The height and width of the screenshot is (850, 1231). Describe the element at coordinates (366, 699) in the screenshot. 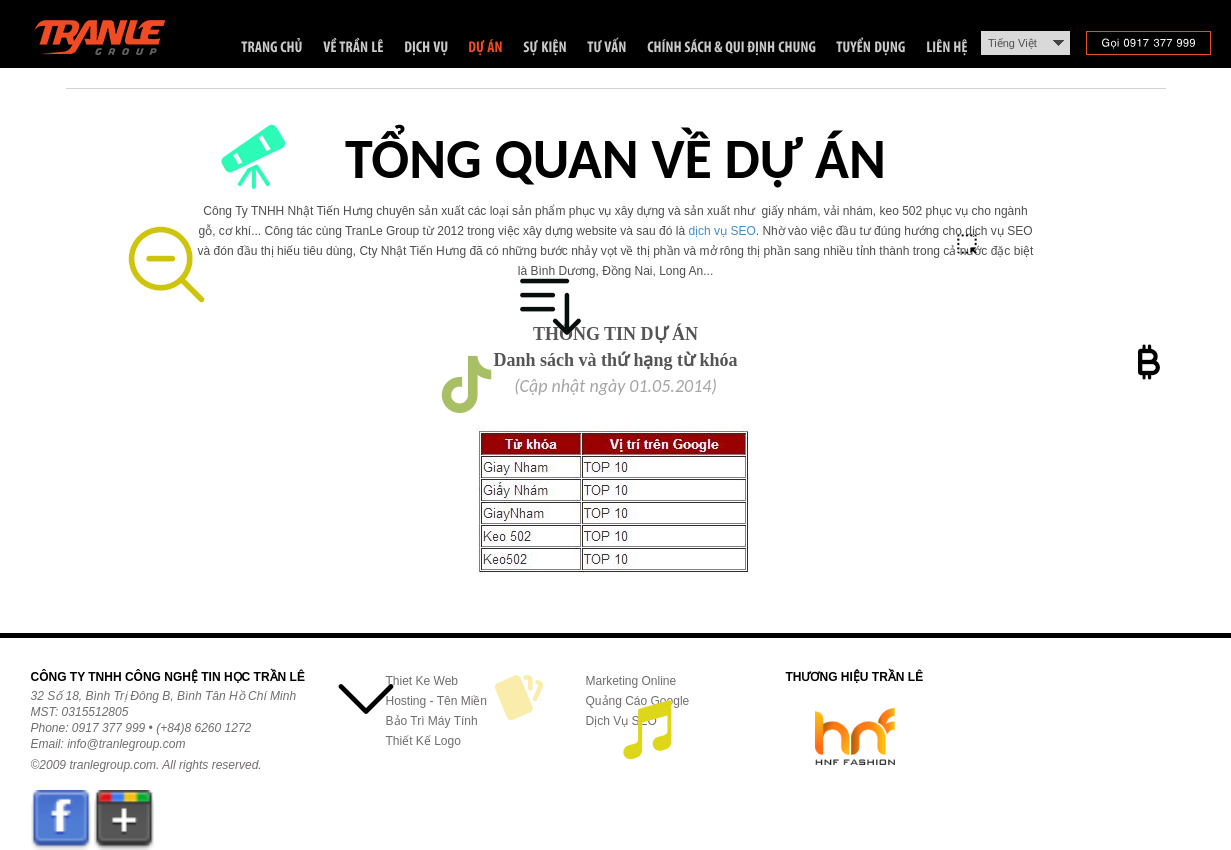

I see `expand a dropdown menu or section` at that location.